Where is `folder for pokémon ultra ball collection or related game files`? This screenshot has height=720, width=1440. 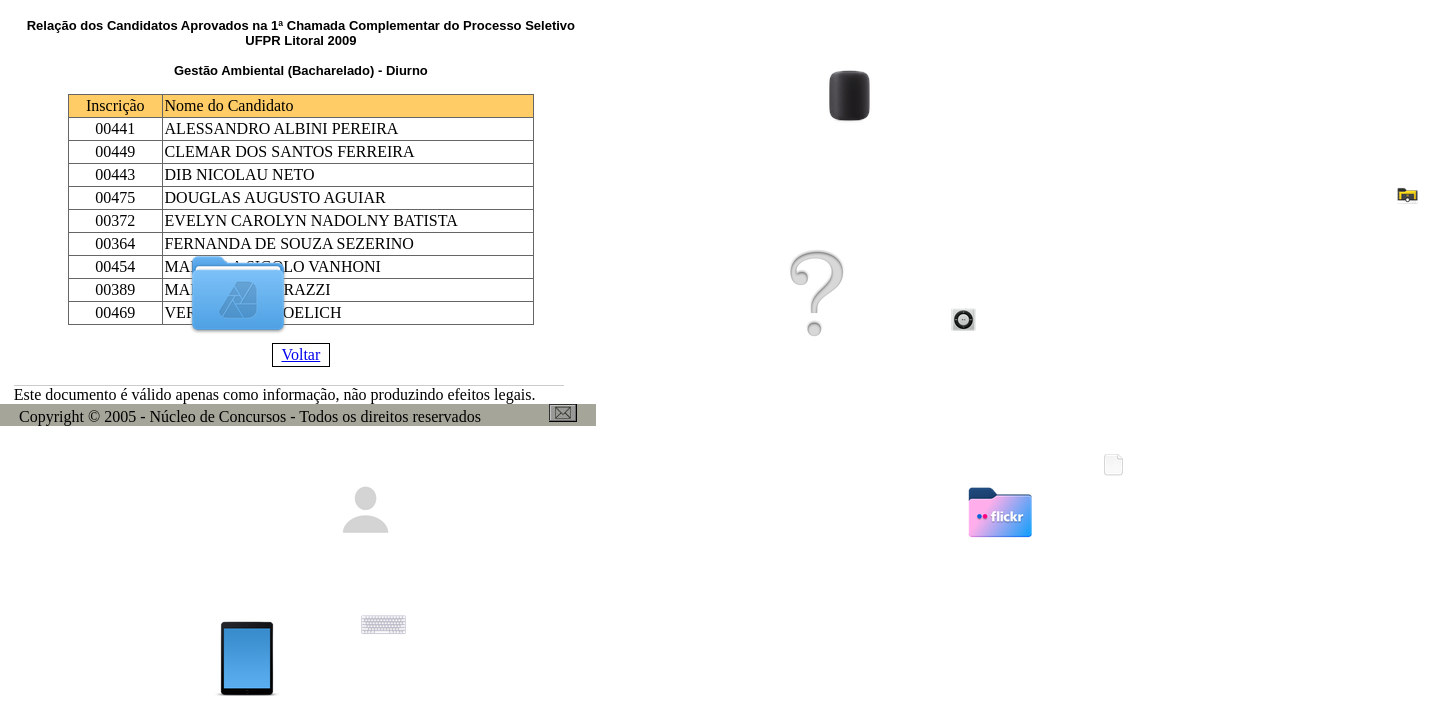
folder for pokémon ultra ball collection or related game files is located at coordinates (1407, 196).